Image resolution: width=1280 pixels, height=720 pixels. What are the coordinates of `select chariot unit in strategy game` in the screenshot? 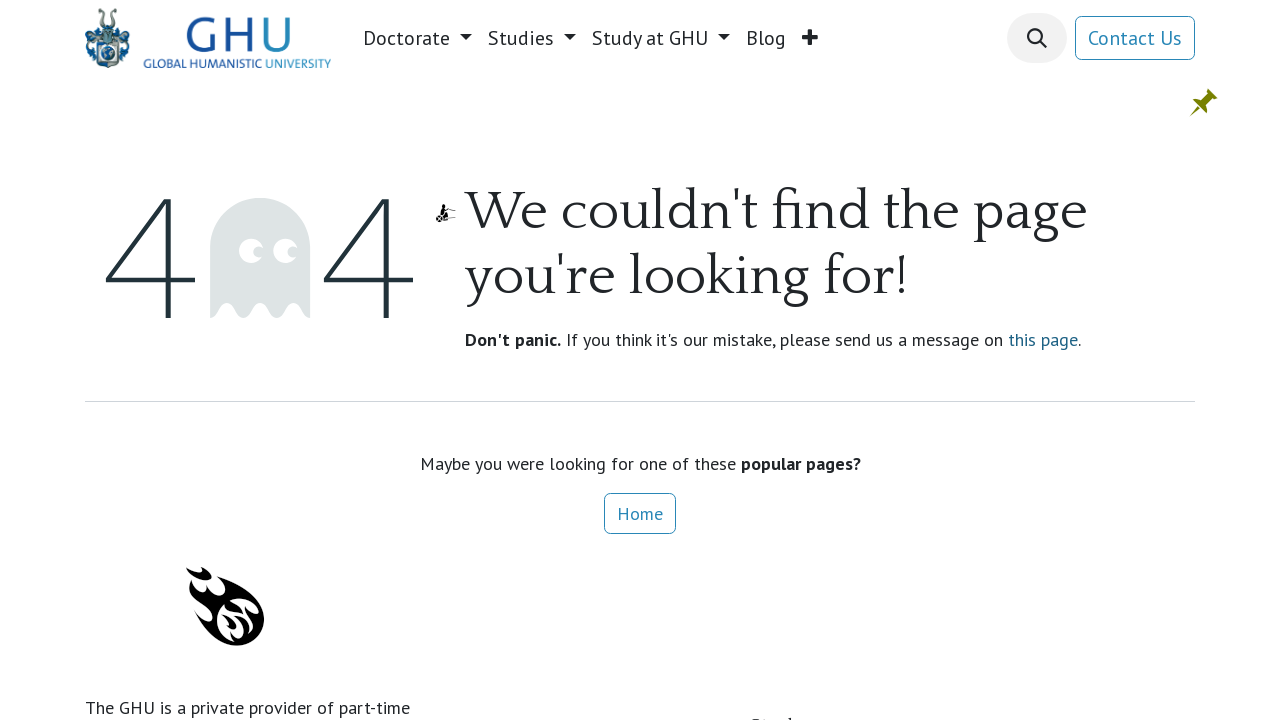 It's located at (445, 212).